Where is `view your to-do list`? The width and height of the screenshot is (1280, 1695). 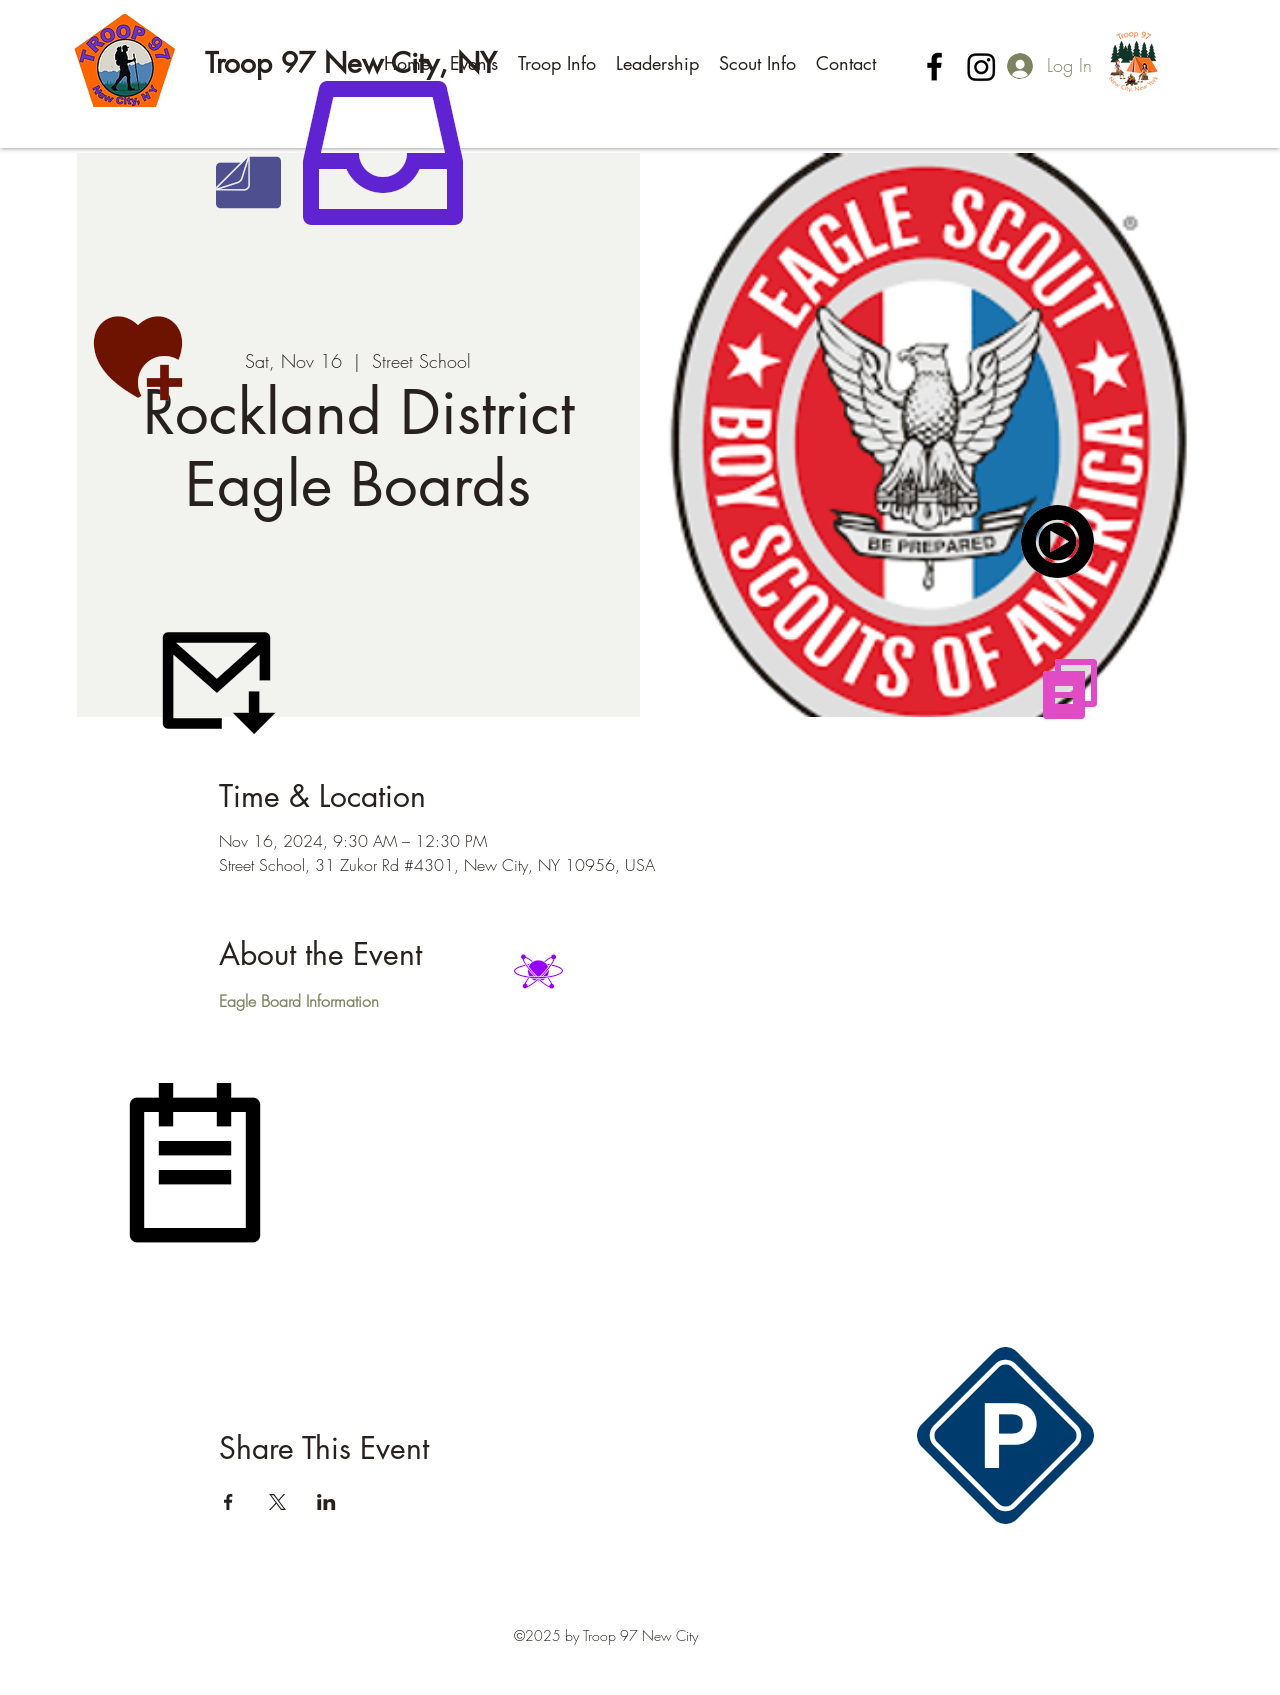 view your to-do list is located at coordinates (195, 1170).